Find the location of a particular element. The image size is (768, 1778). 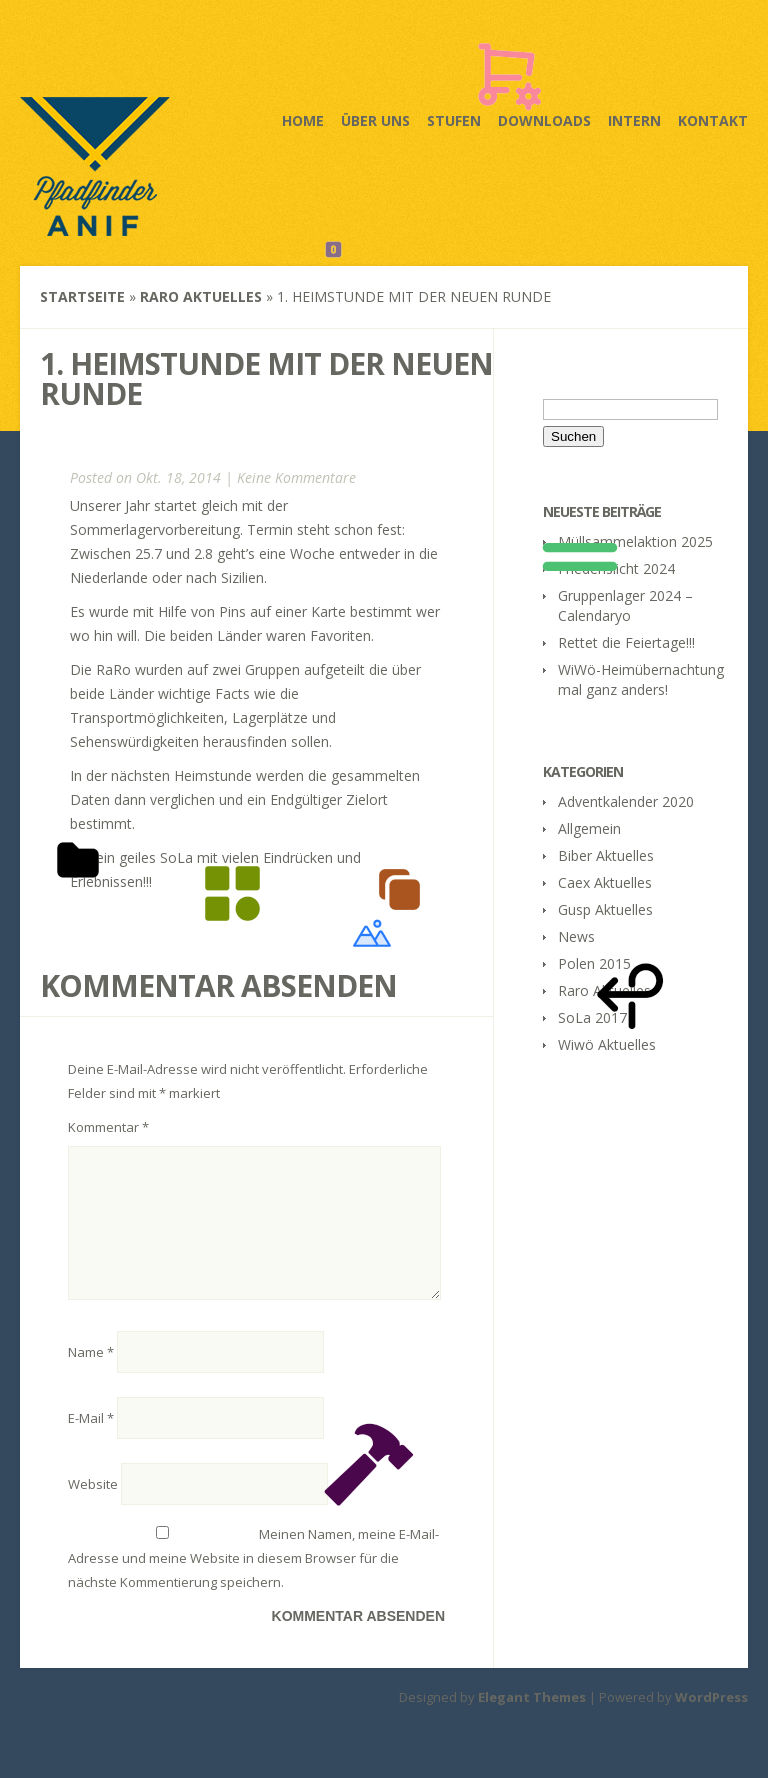

indicates equality or balance between values is located at coordinates (580, 557).